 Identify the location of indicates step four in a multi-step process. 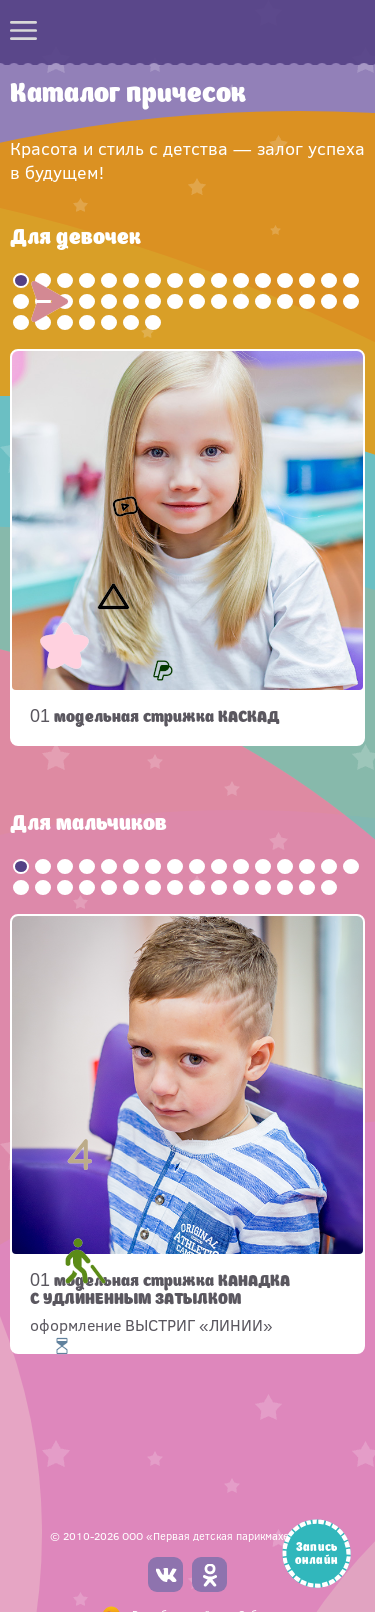
(80, 1154).